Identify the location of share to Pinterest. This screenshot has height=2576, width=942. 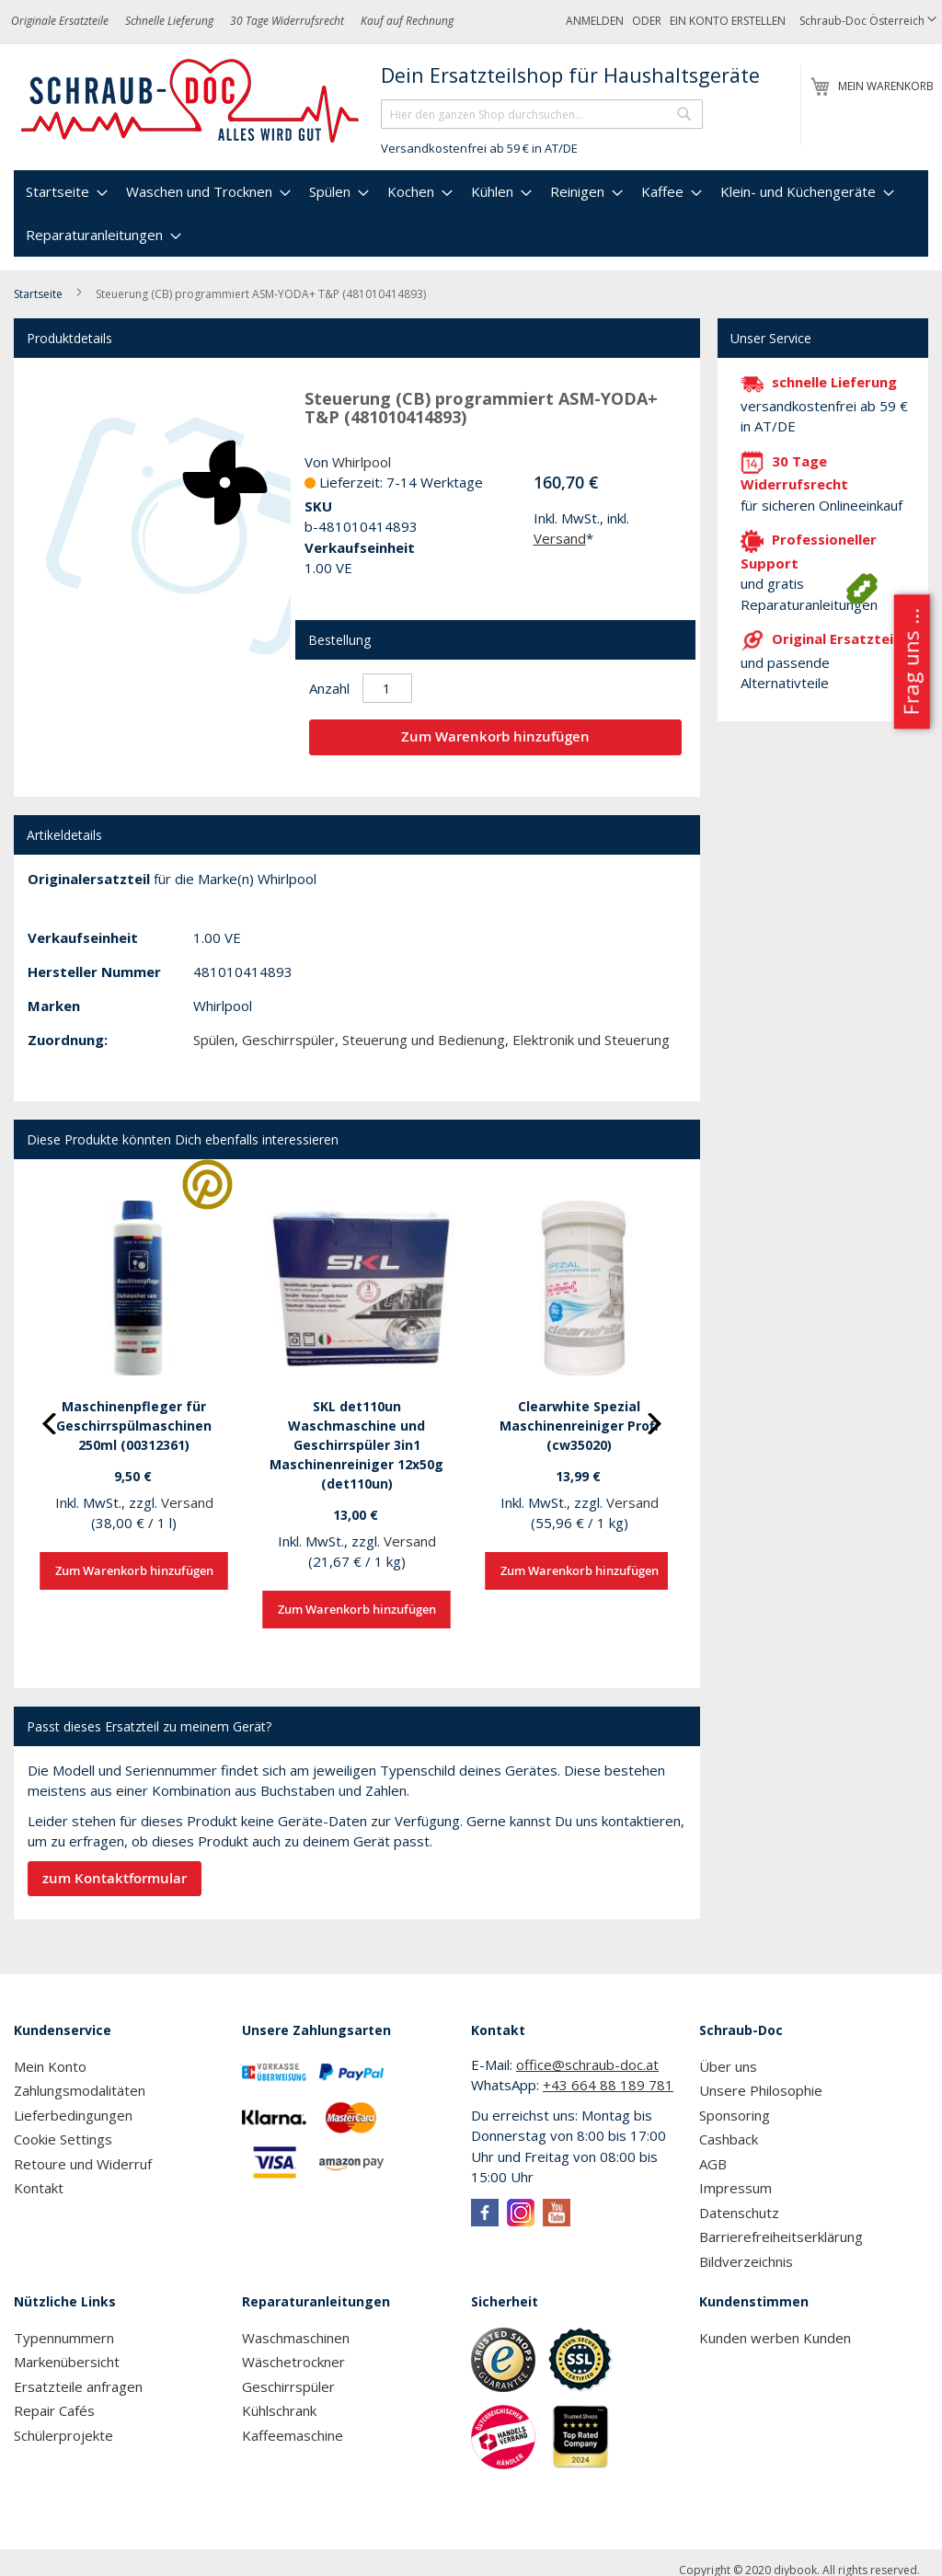
(207, 1184).